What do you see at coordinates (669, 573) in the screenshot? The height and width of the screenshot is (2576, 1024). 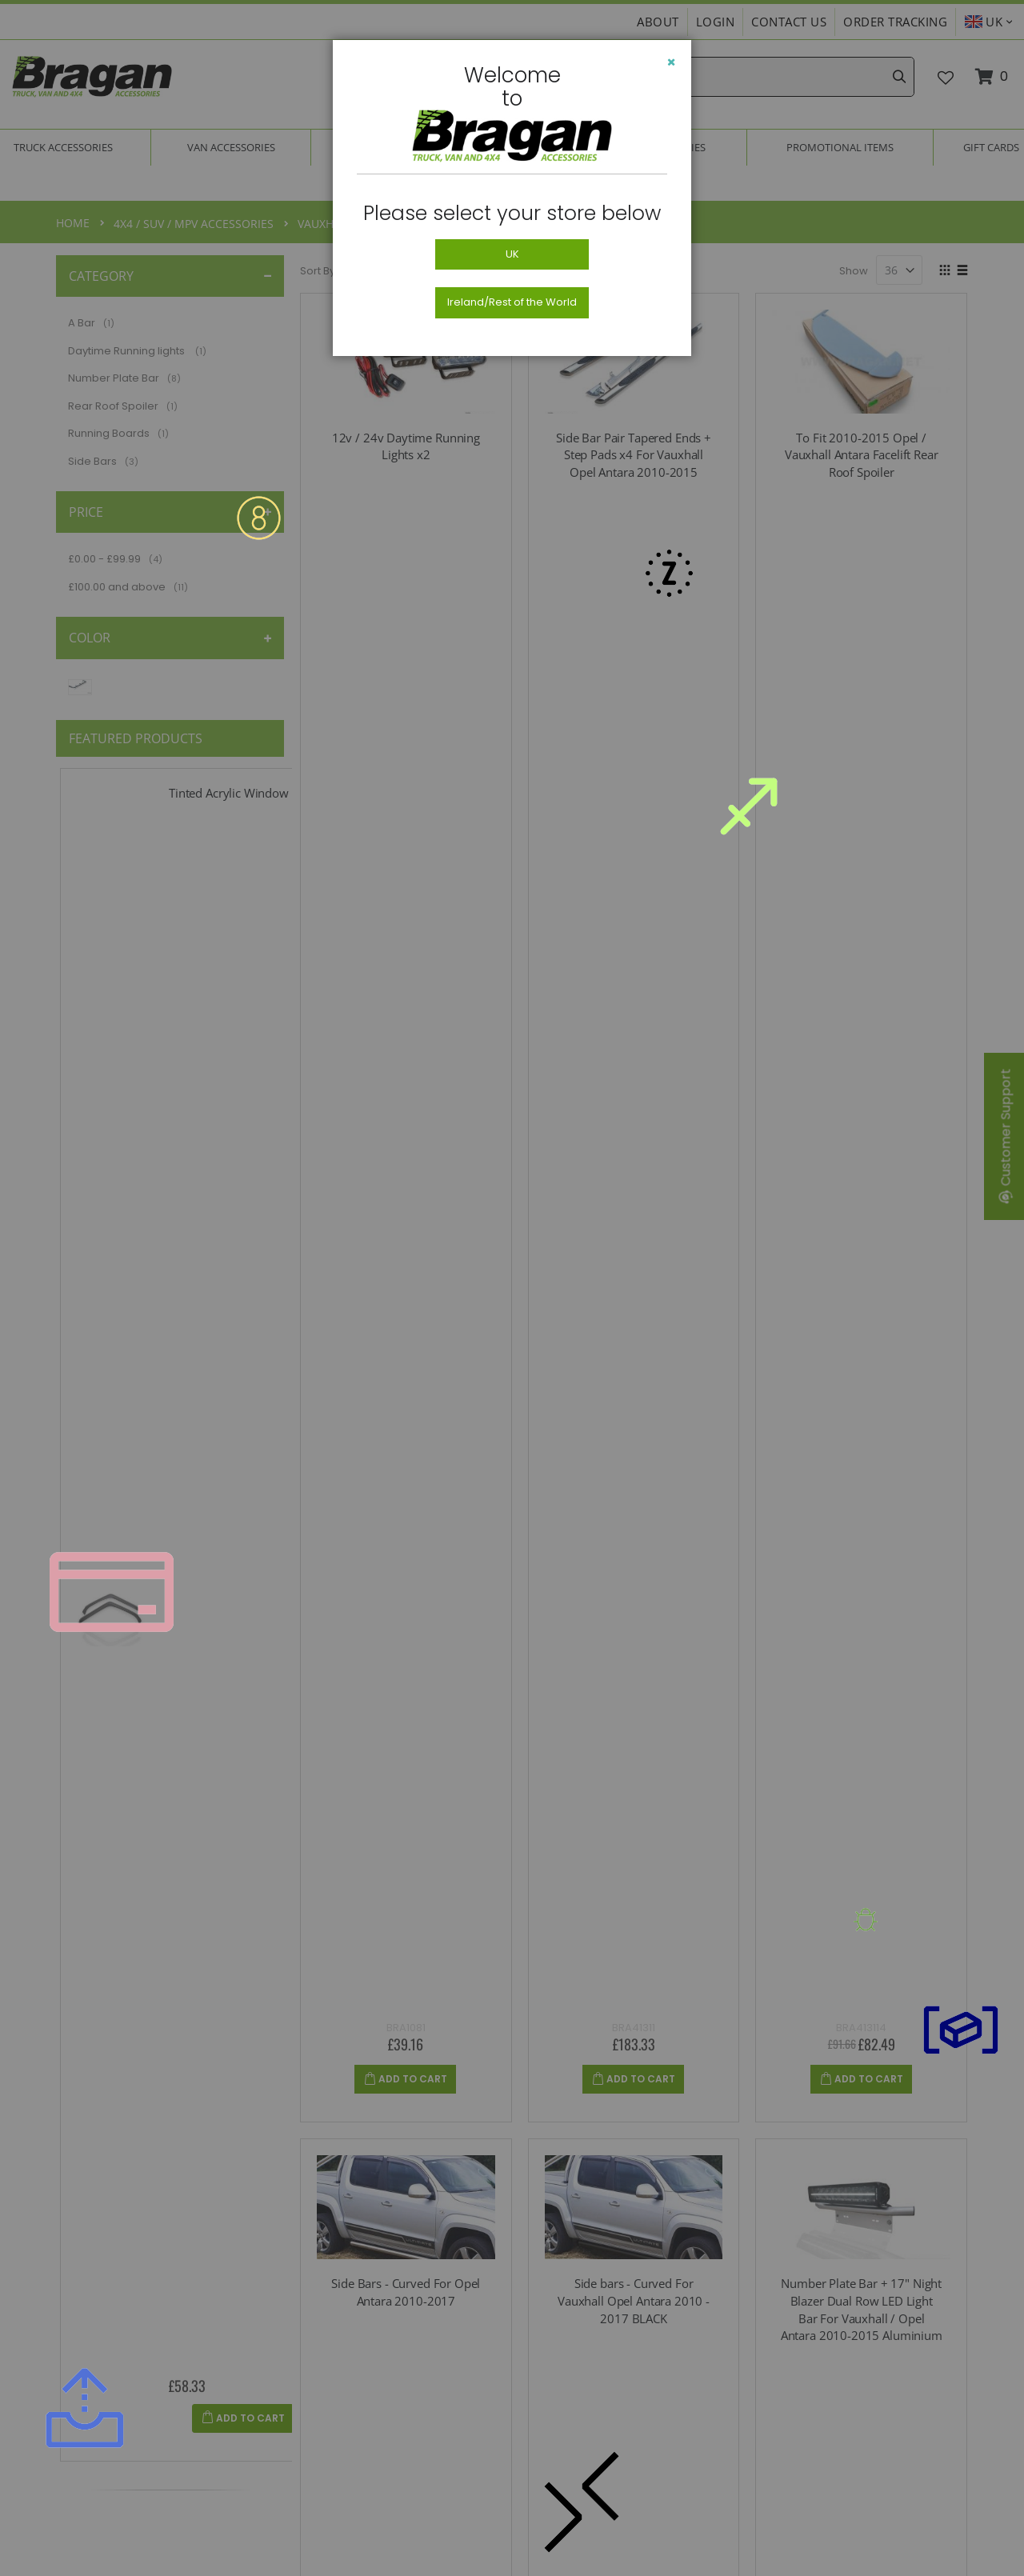 I see `indicates sleep mode or snooze function` at bounding box center [669, 573].